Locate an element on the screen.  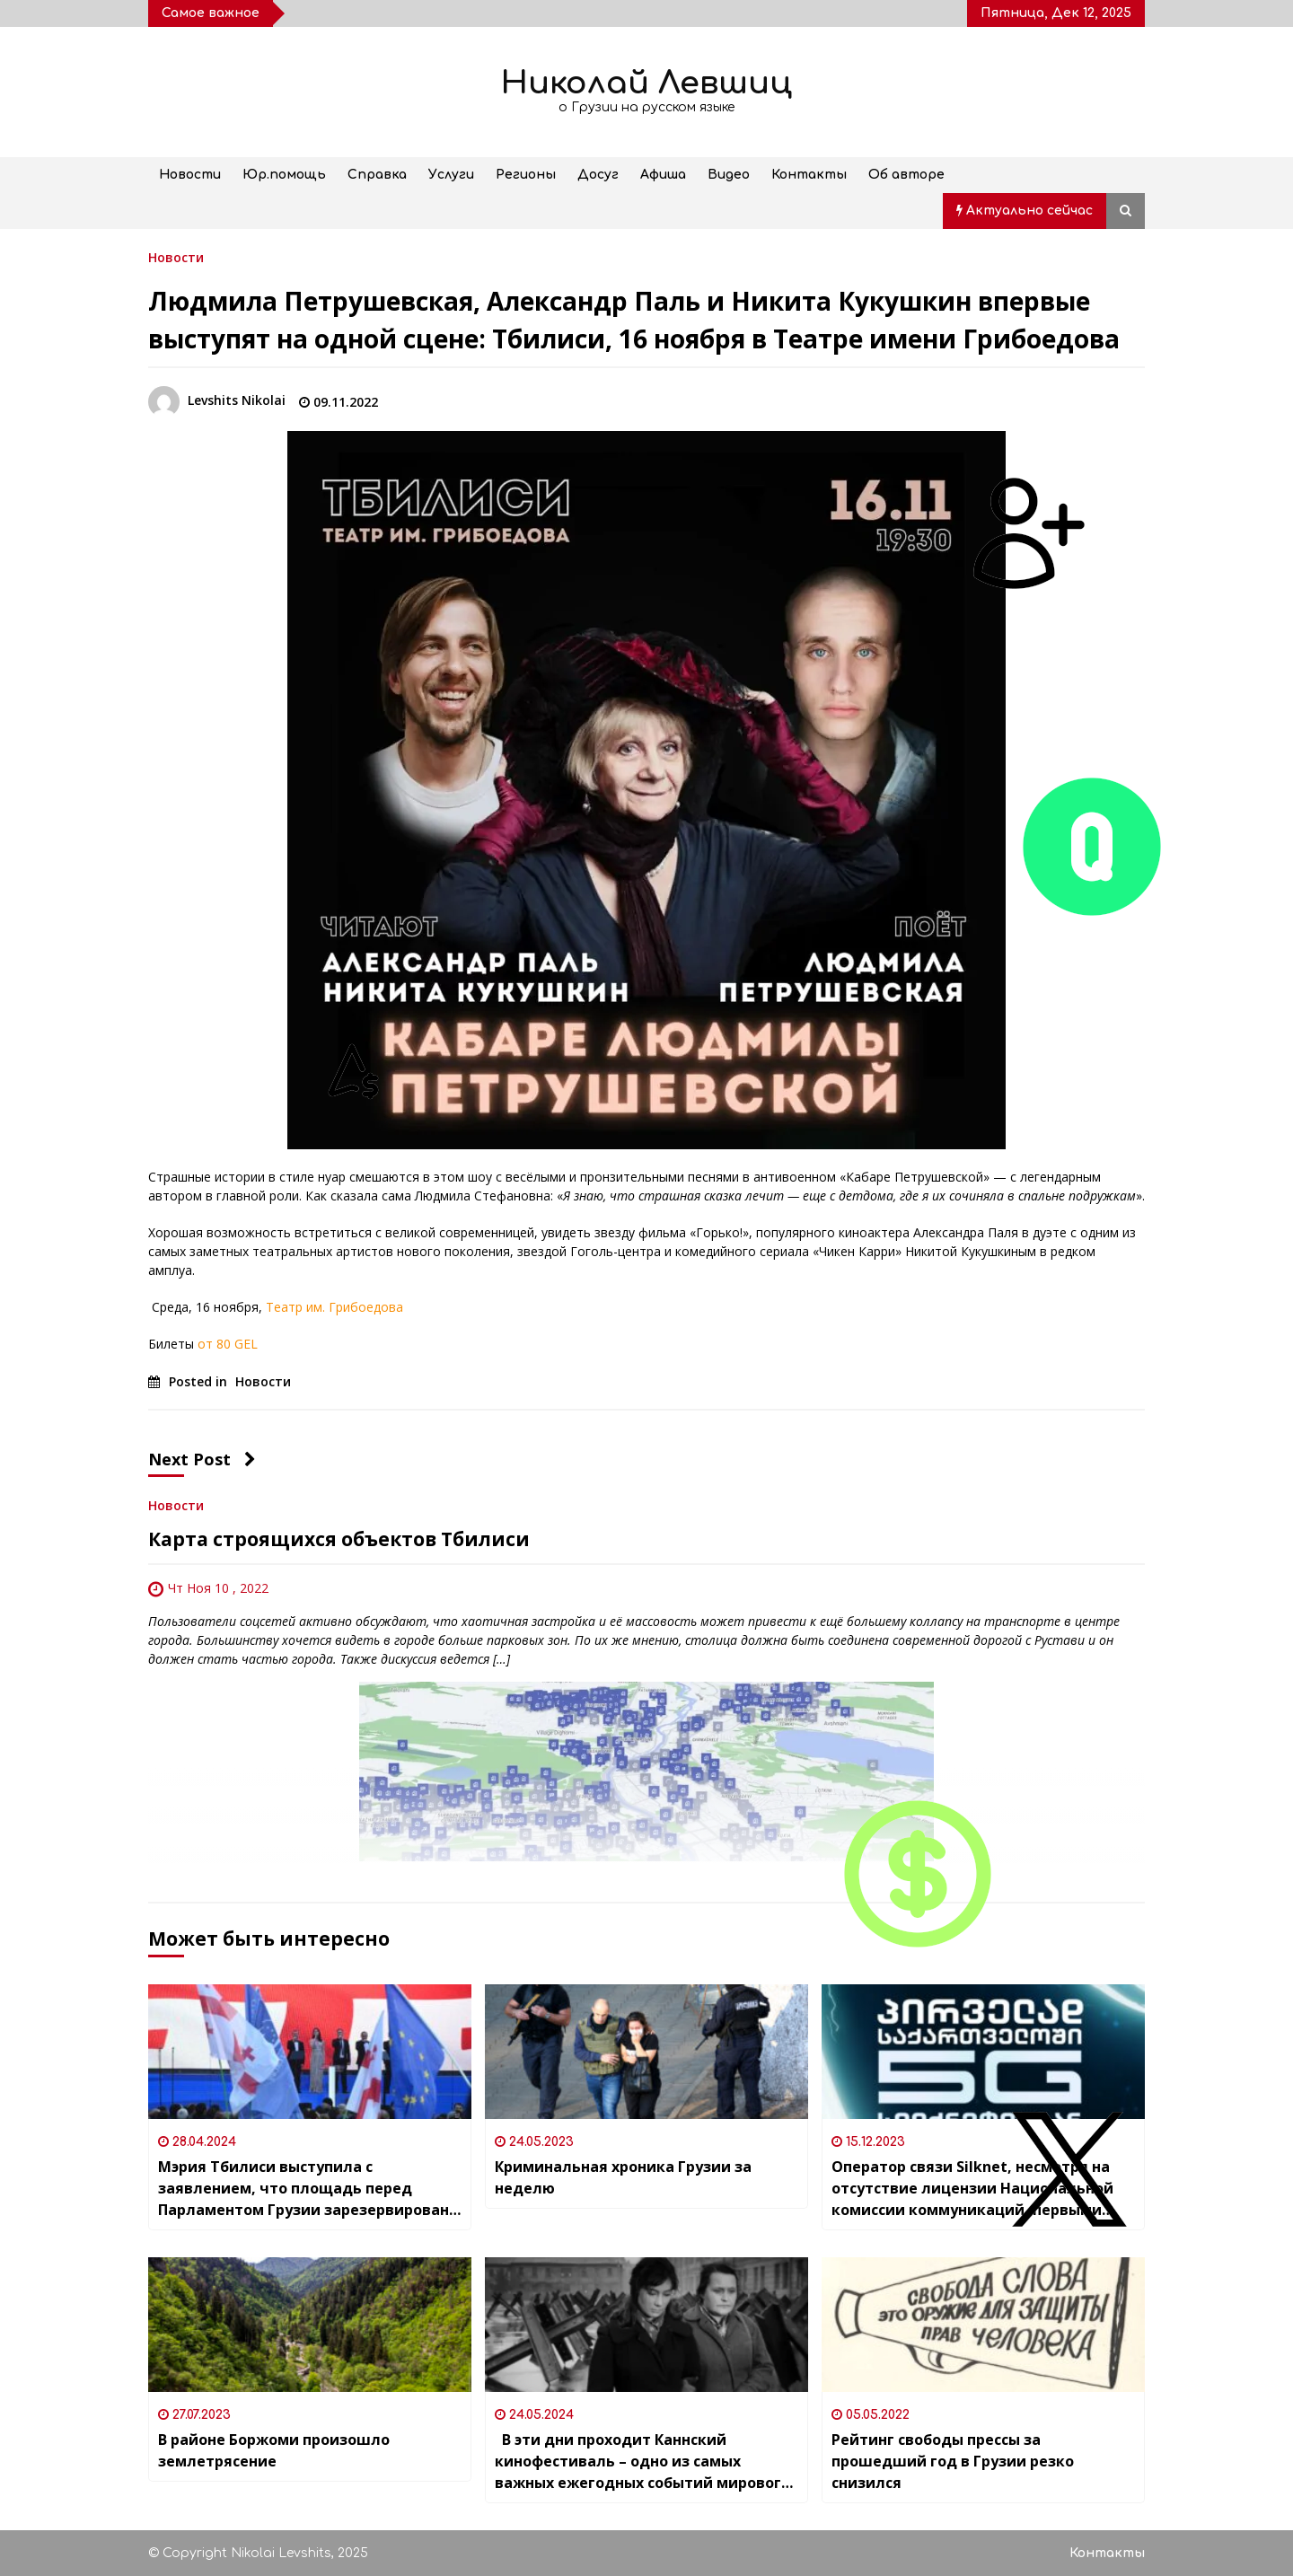
view your account balance is located at coordinates (918, 1874).